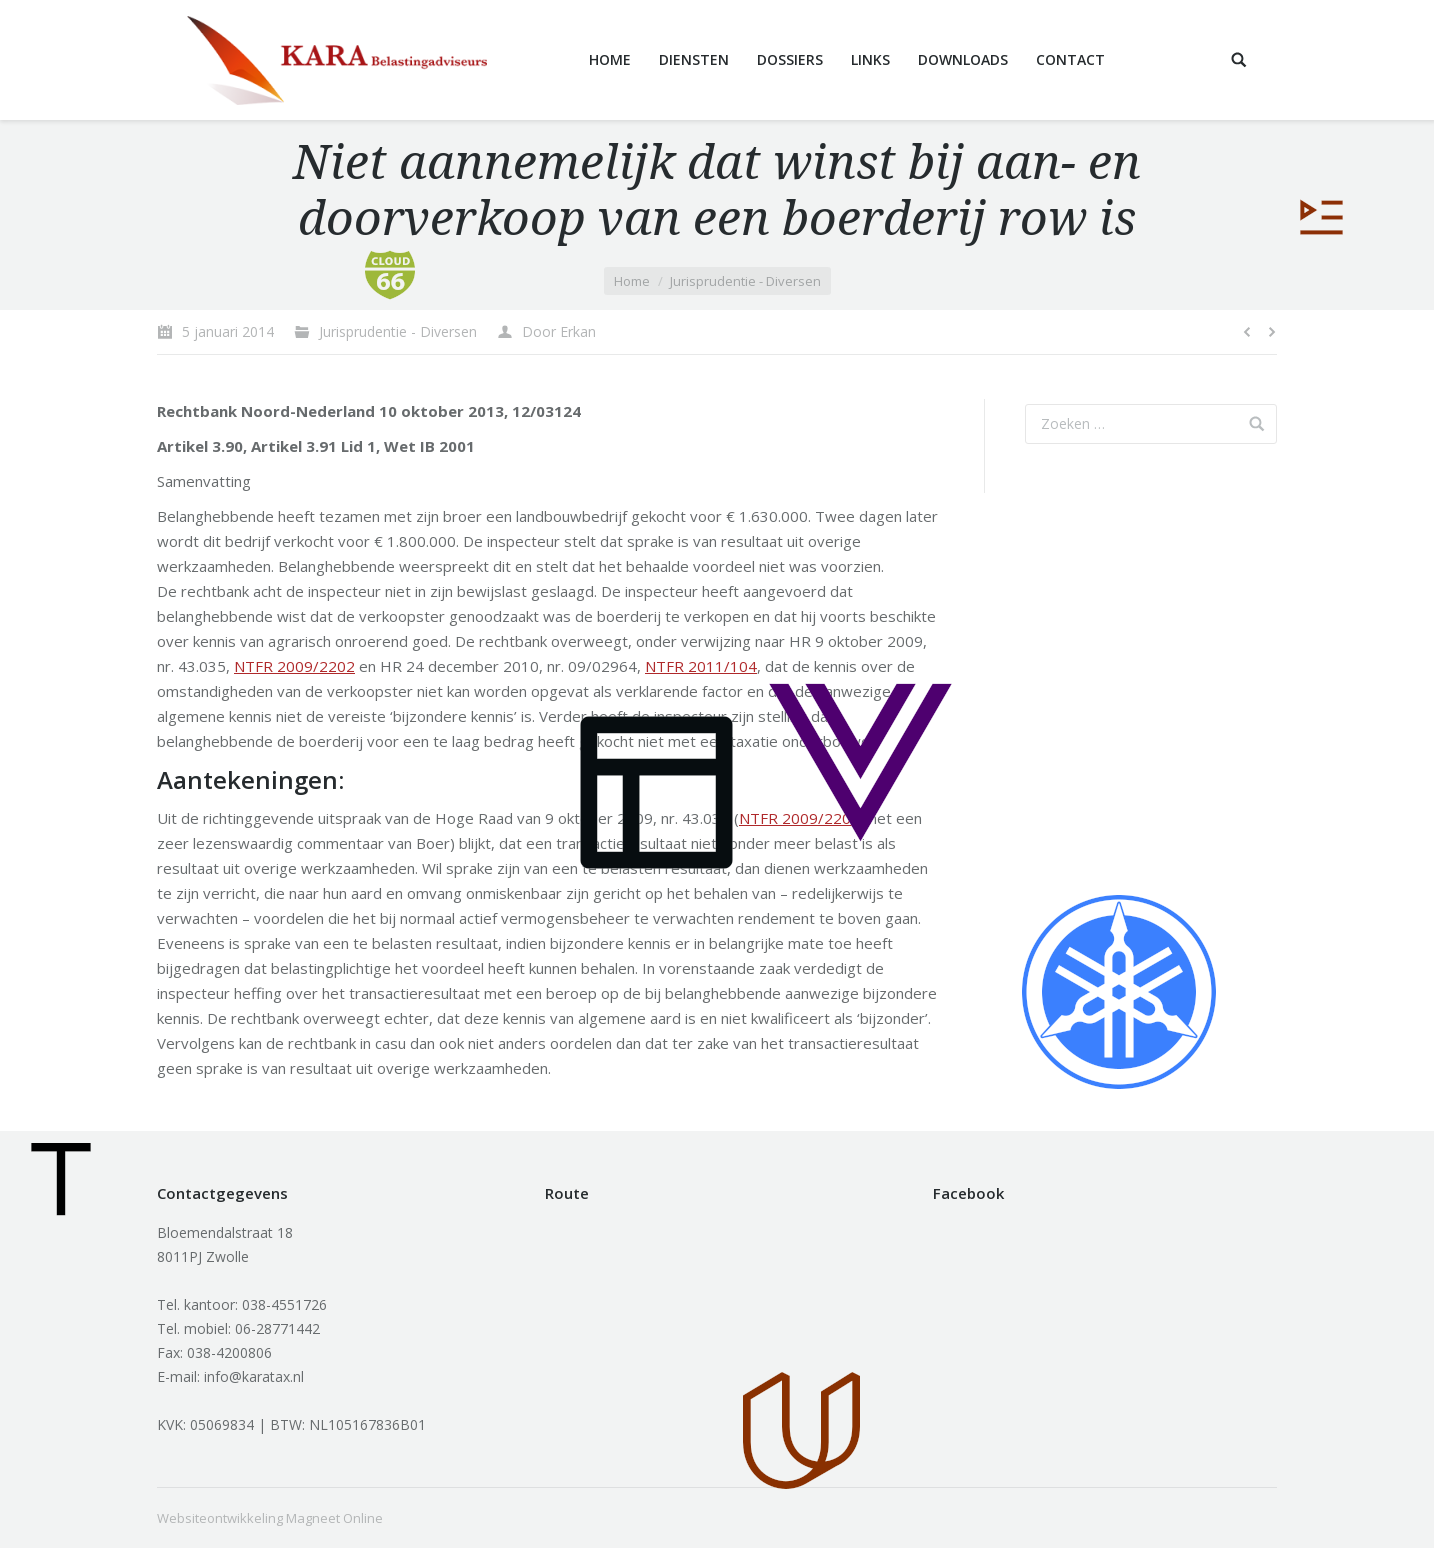 The width and height of the screenshot is (1434, 1548). I want to click on open the Udacity learning platform, so click(801, 1430).